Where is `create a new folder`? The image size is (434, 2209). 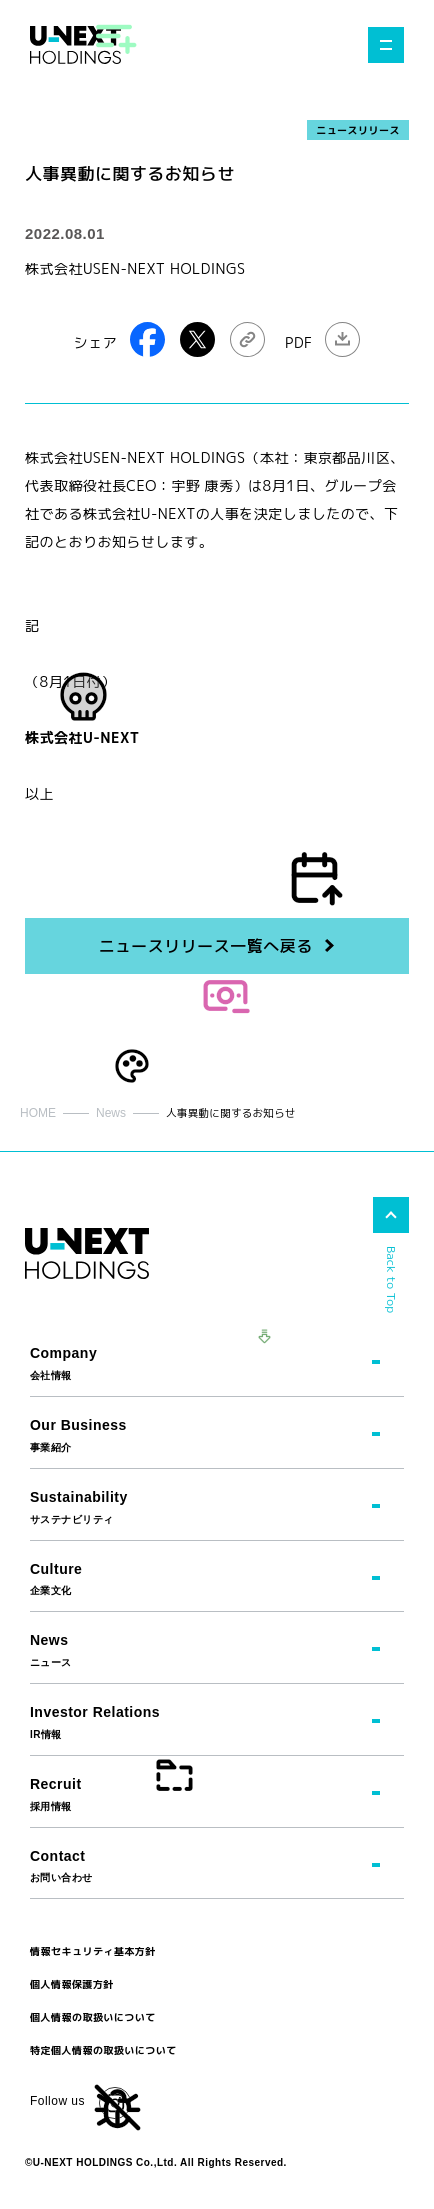 create a new folder is located at coordinates (174, 1775).